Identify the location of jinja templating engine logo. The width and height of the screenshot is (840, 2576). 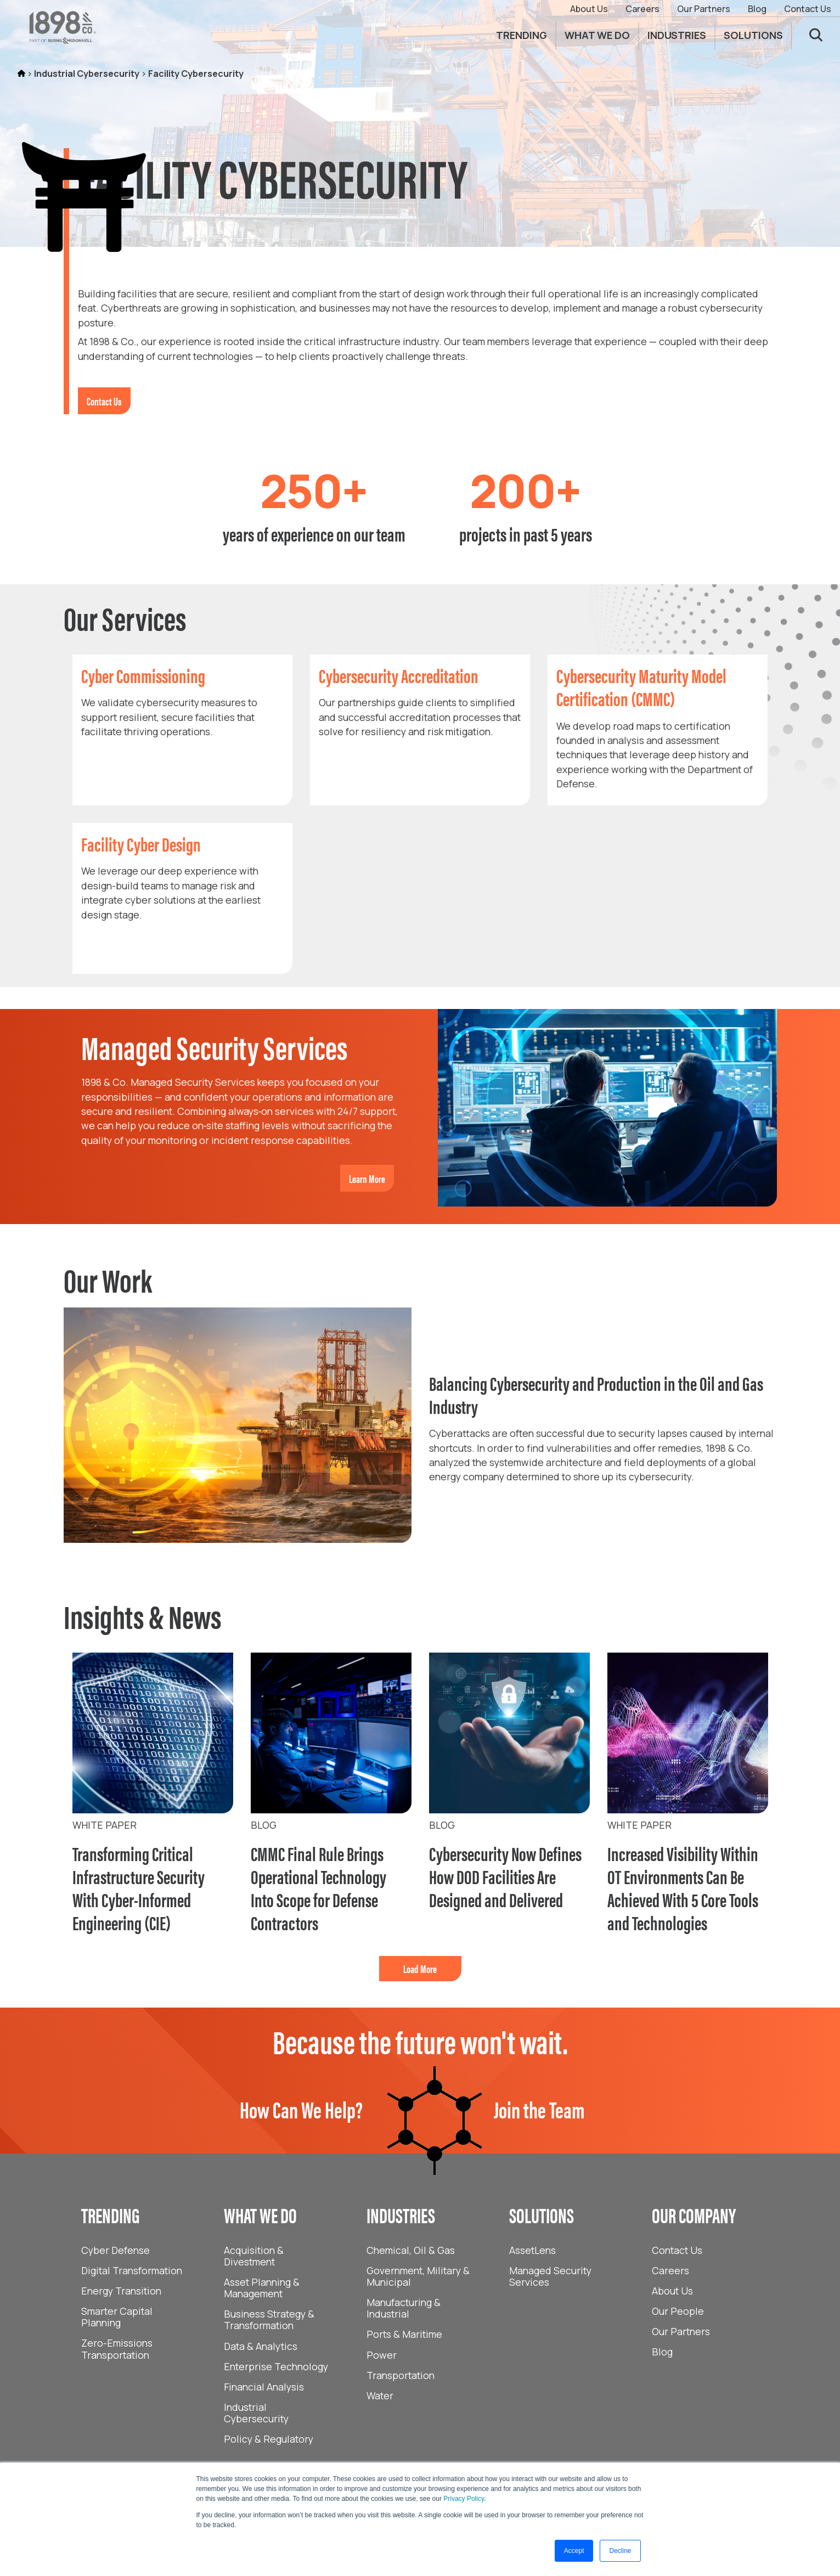
(84, 197).